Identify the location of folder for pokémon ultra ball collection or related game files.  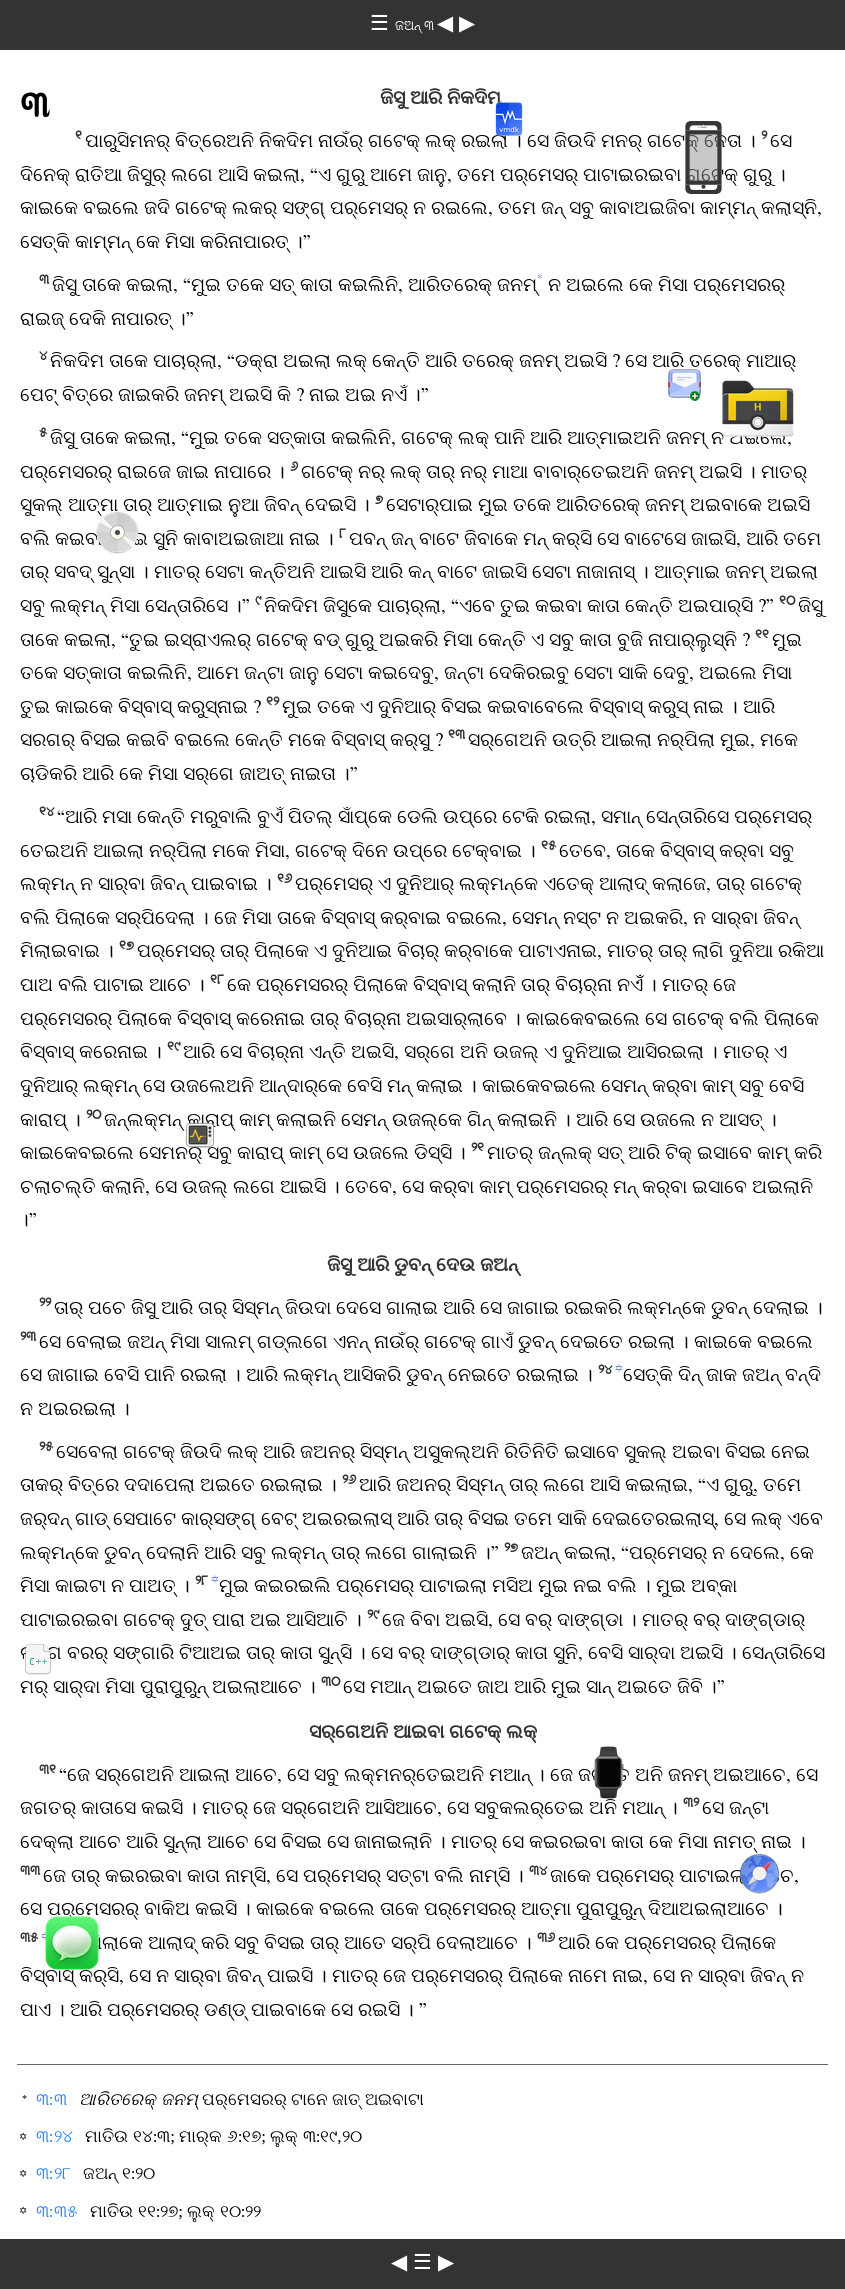
(757, 410).